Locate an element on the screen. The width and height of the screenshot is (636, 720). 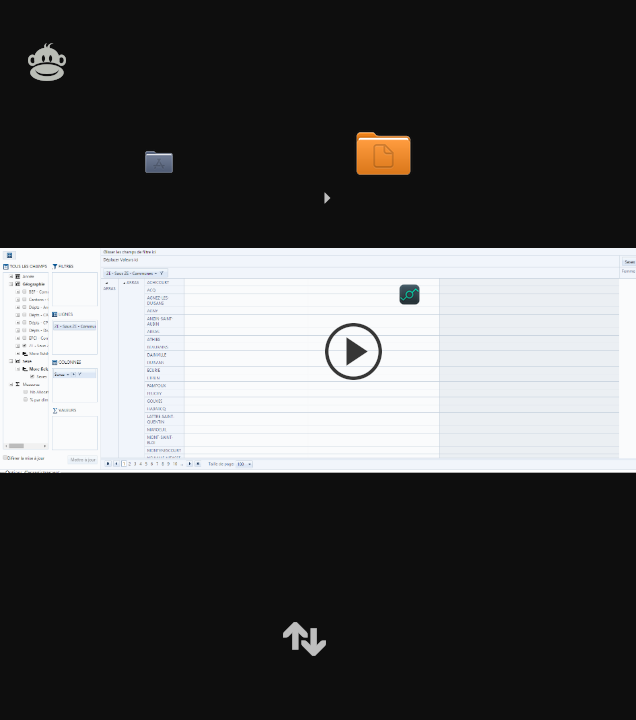
open templates folder is located at coordinates (159, 162).